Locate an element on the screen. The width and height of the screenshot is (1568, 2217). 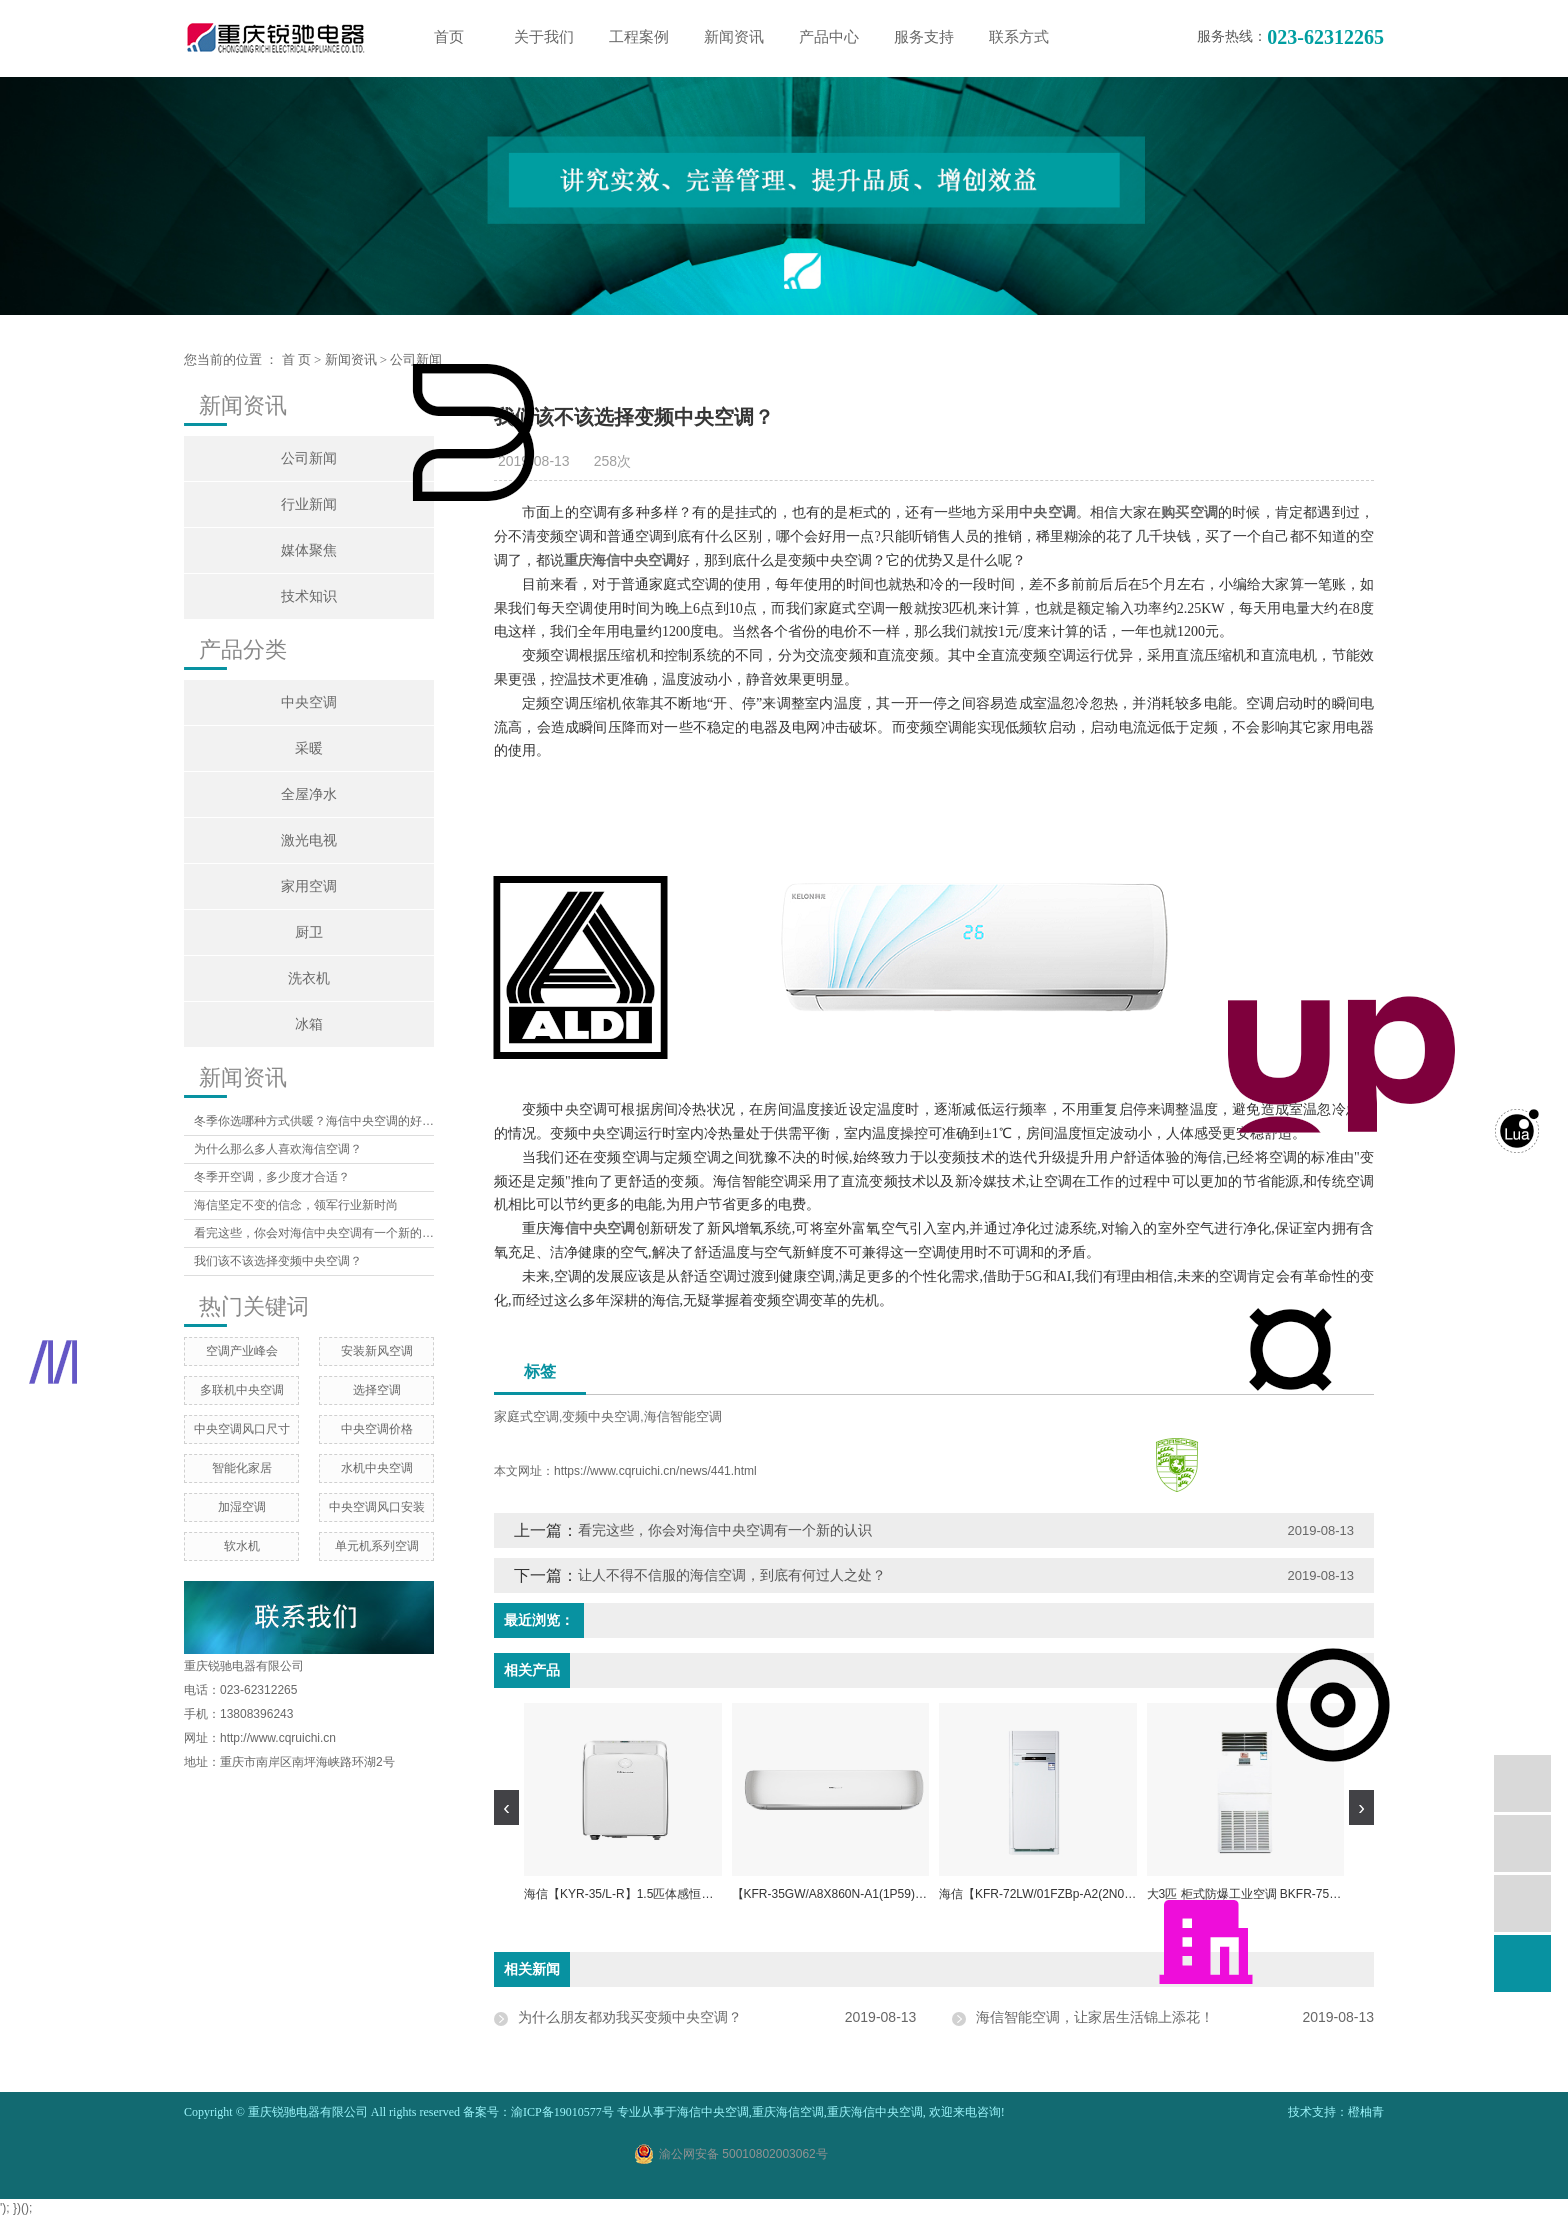
aldi nord company logo is located at coordinates (580, 967).